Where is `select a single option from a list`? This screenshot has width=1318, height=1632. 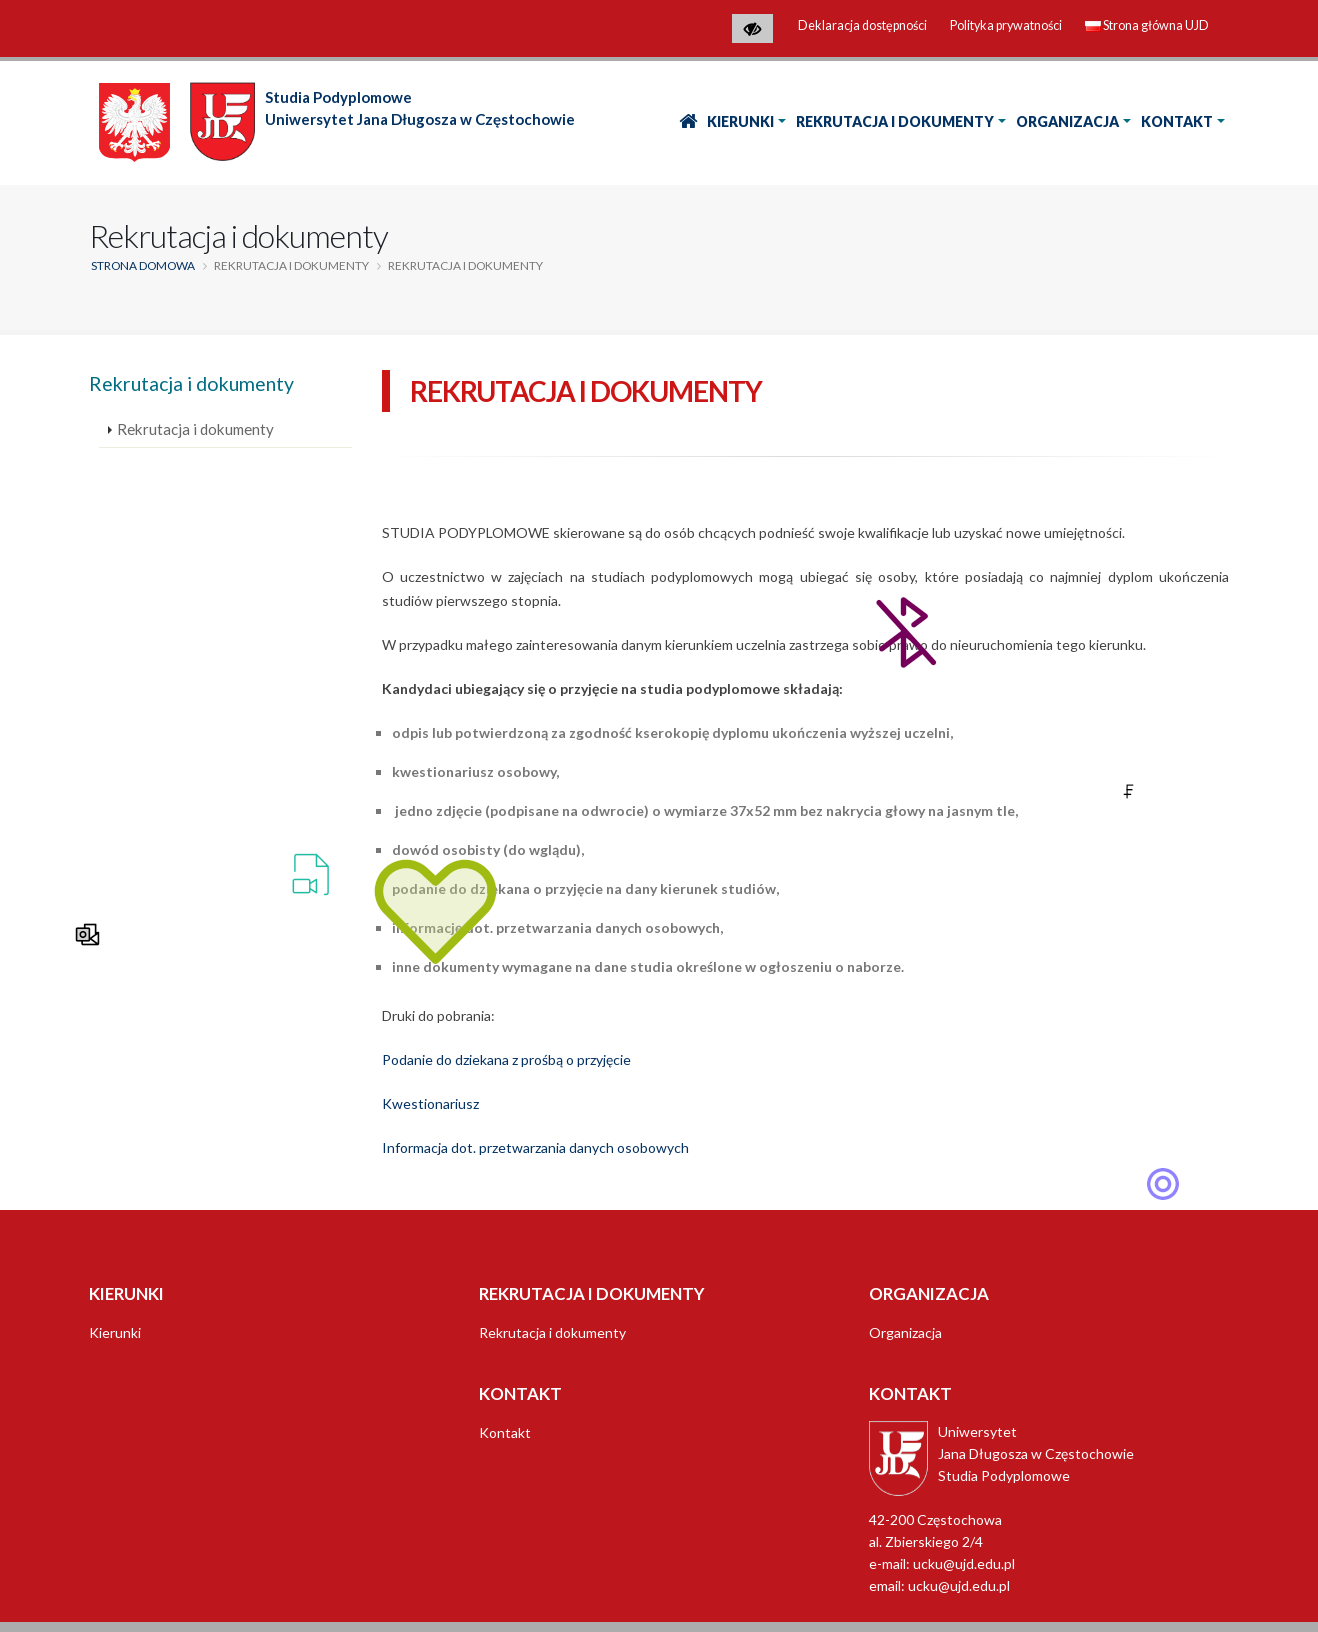 select a single option from a list is located at coordinates (1163, 1184).